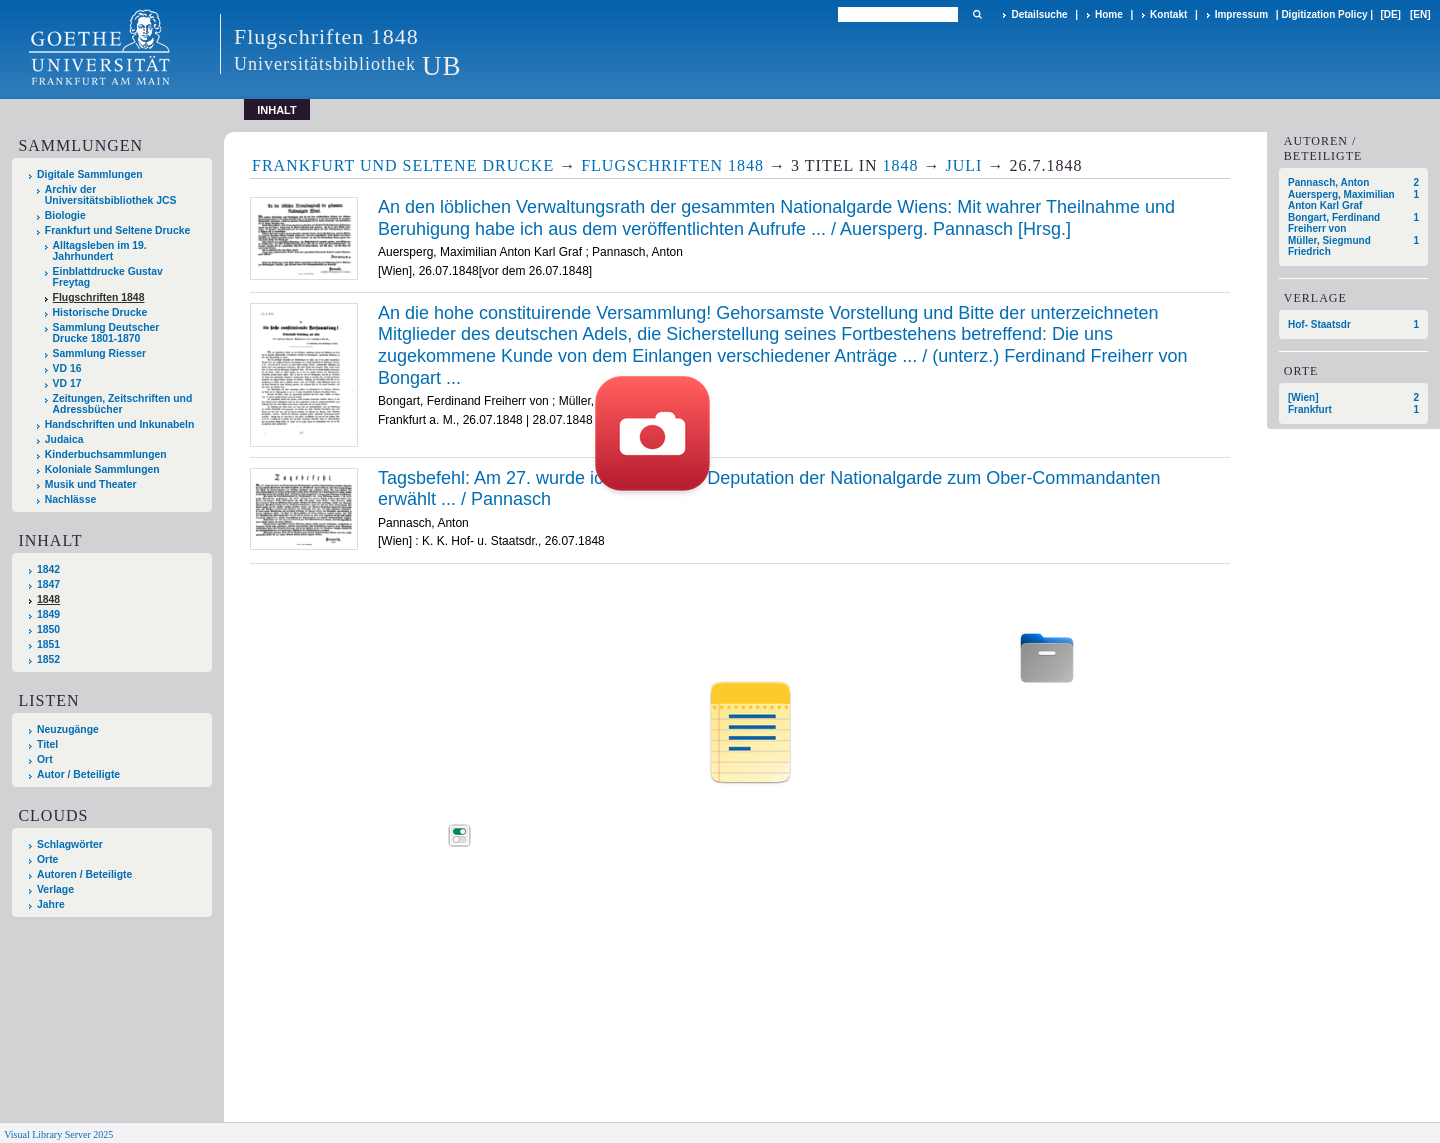  Describe the element at coordinates (750, 732) in the screenshot. I see `open the notes app` at that location.